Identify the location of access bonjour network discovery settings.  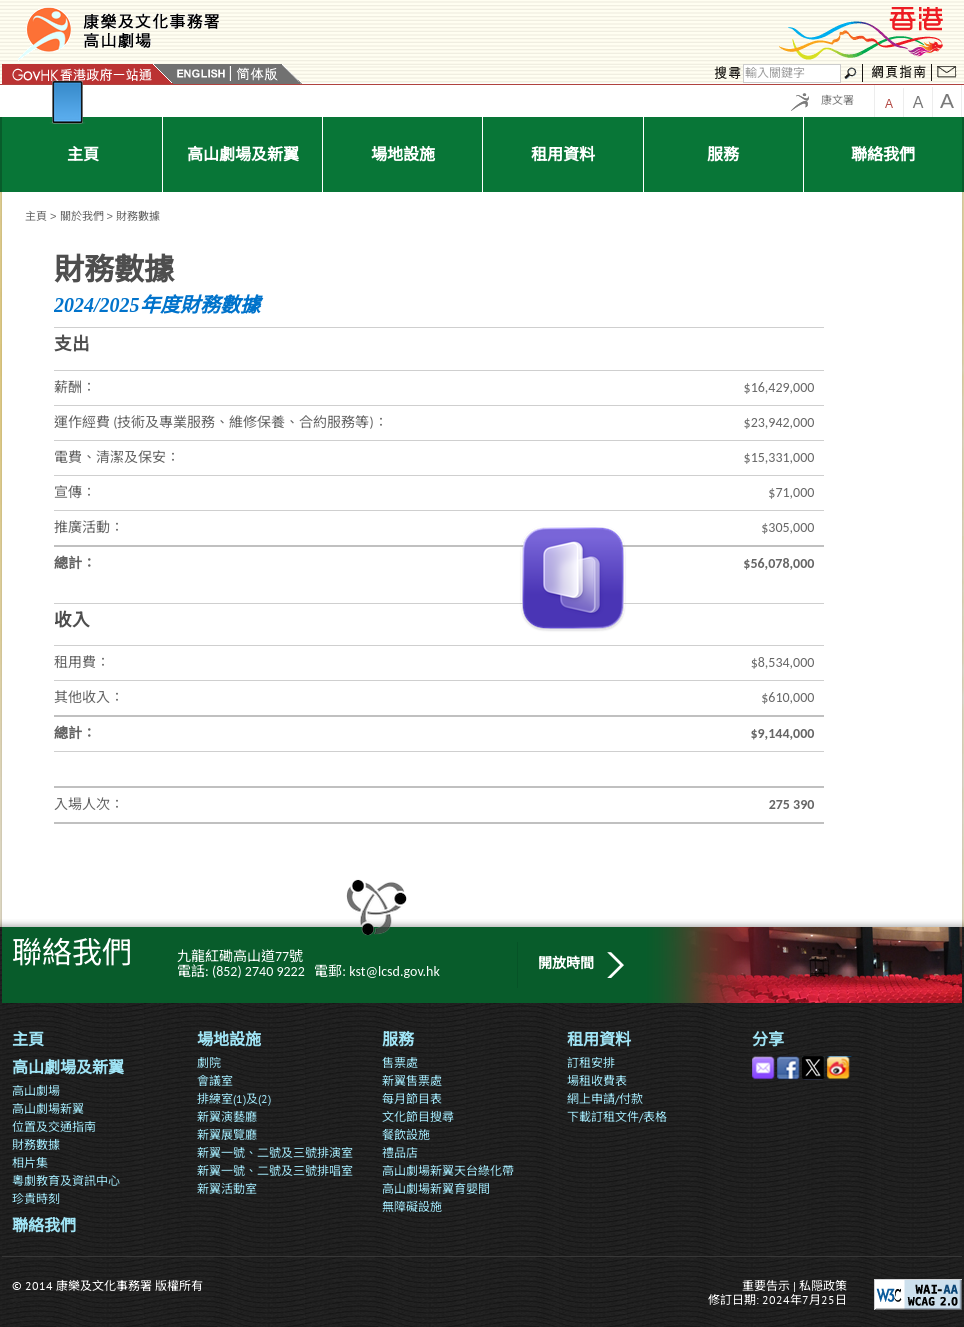
(376, 907).